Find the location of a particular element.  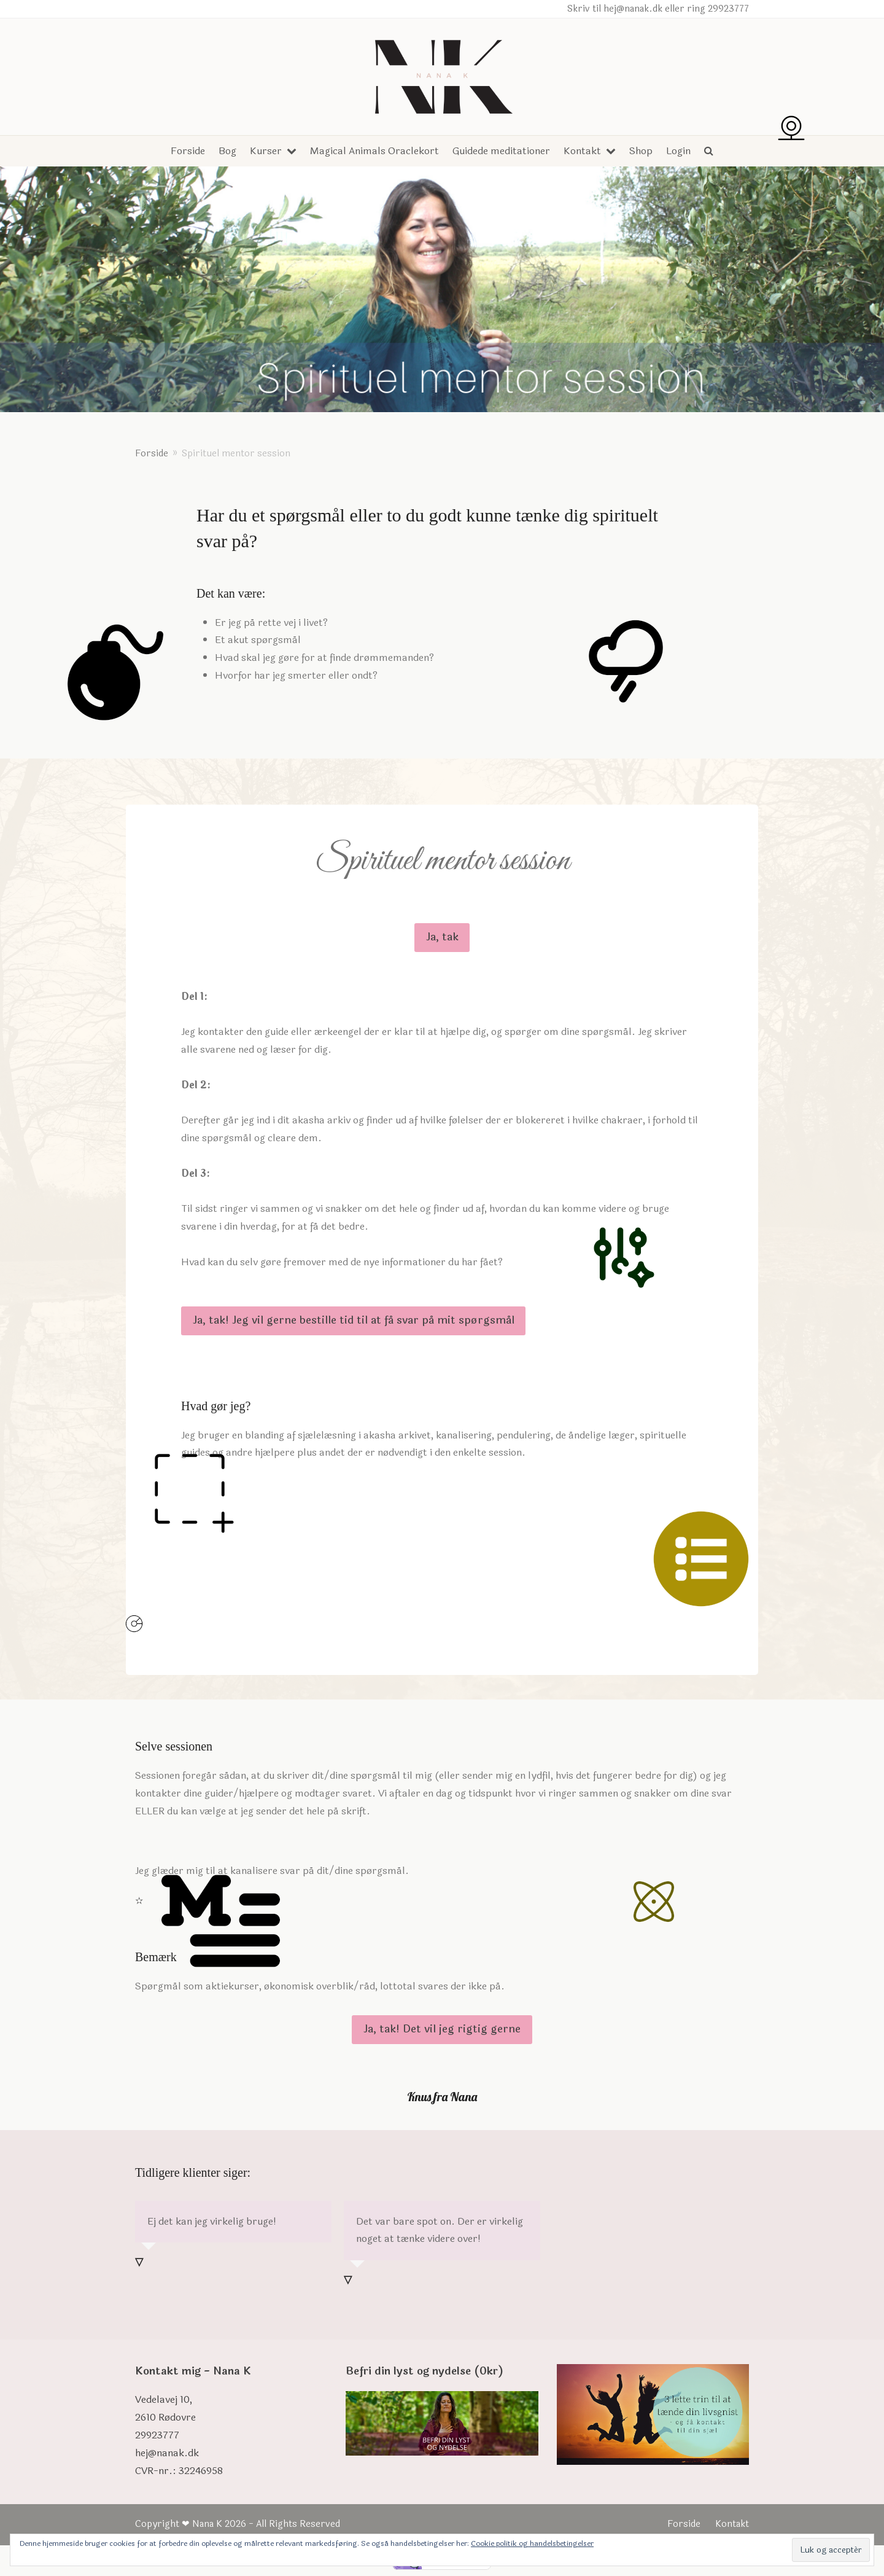

indicates rainy weather conditions is located at coordinates (626, 660).